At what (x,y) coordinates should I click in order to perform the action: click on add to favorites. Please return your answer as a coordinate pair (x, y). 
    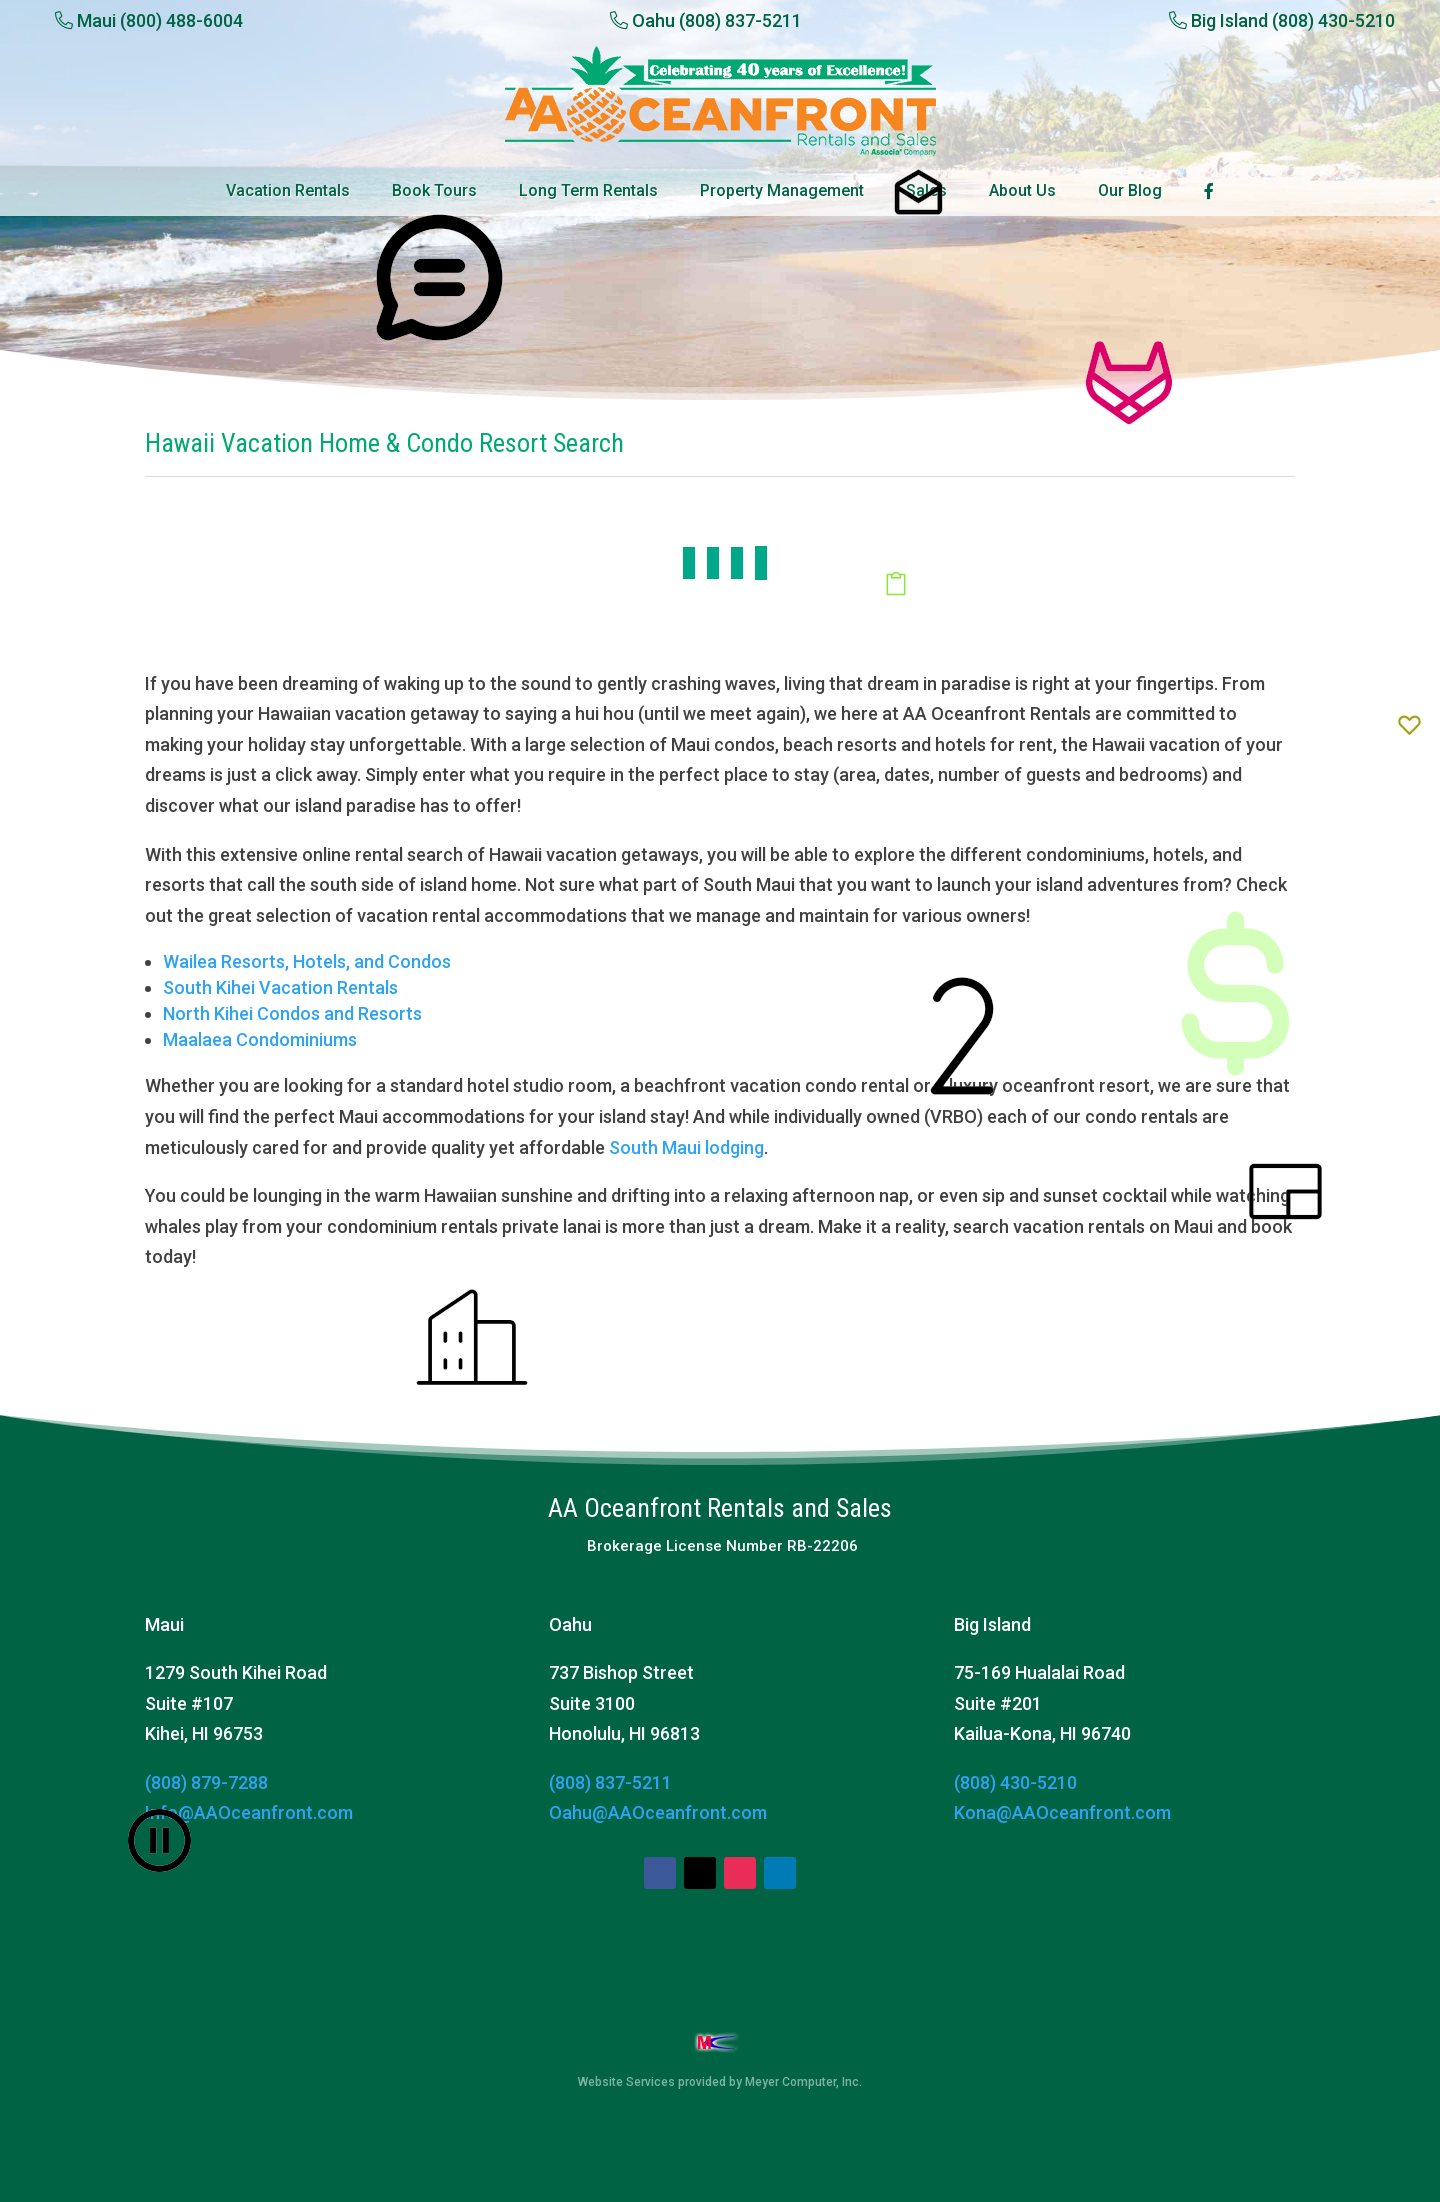
    Looking at the image, I should click on (1409, 724).